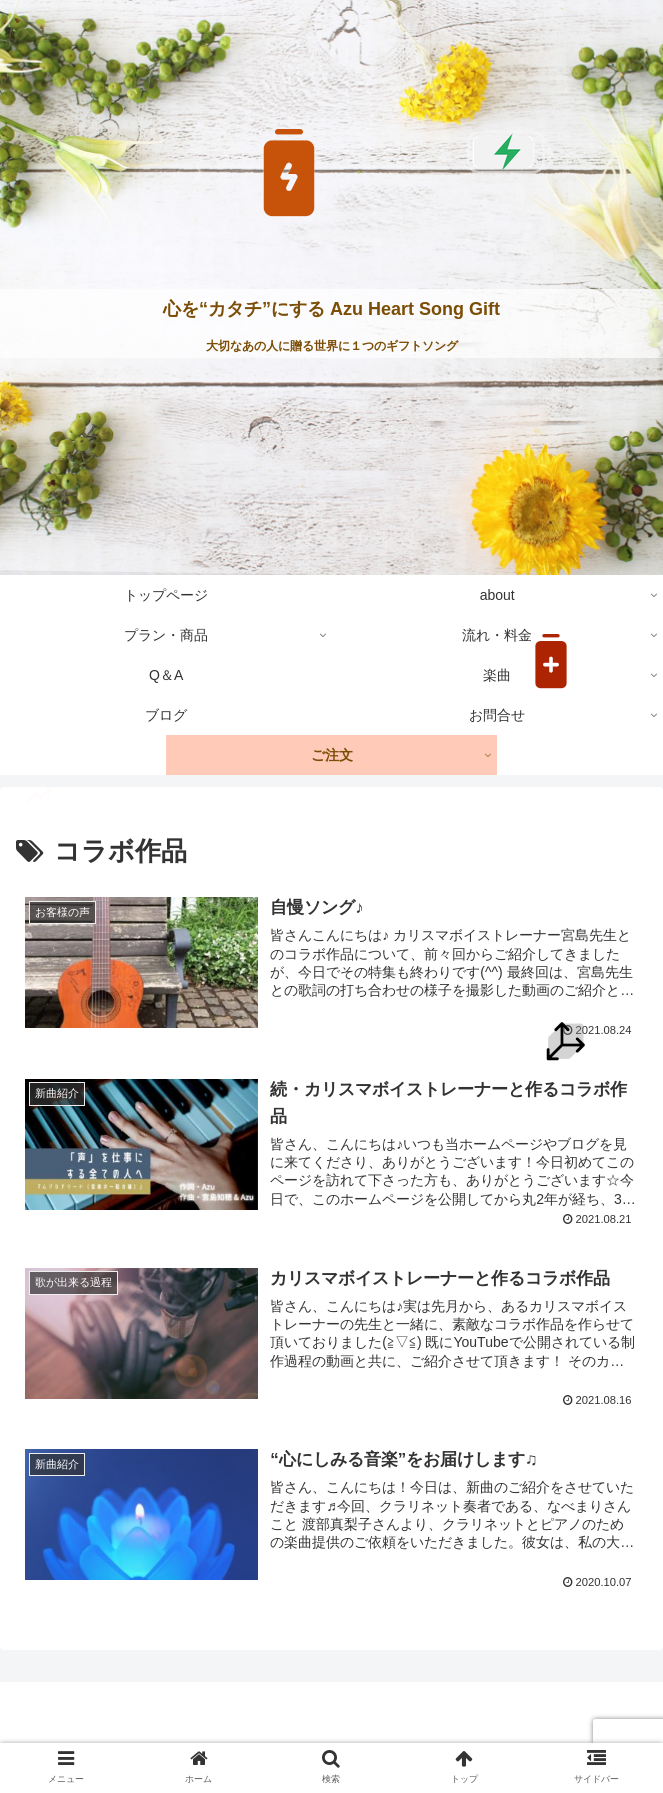 The height and width of the screenshot is (1793, 663). What do you see at coordinates (563, 1043) in the screenshot?
I see `access 3D vector or coordinate tools` at bounding box center [563, 1043].